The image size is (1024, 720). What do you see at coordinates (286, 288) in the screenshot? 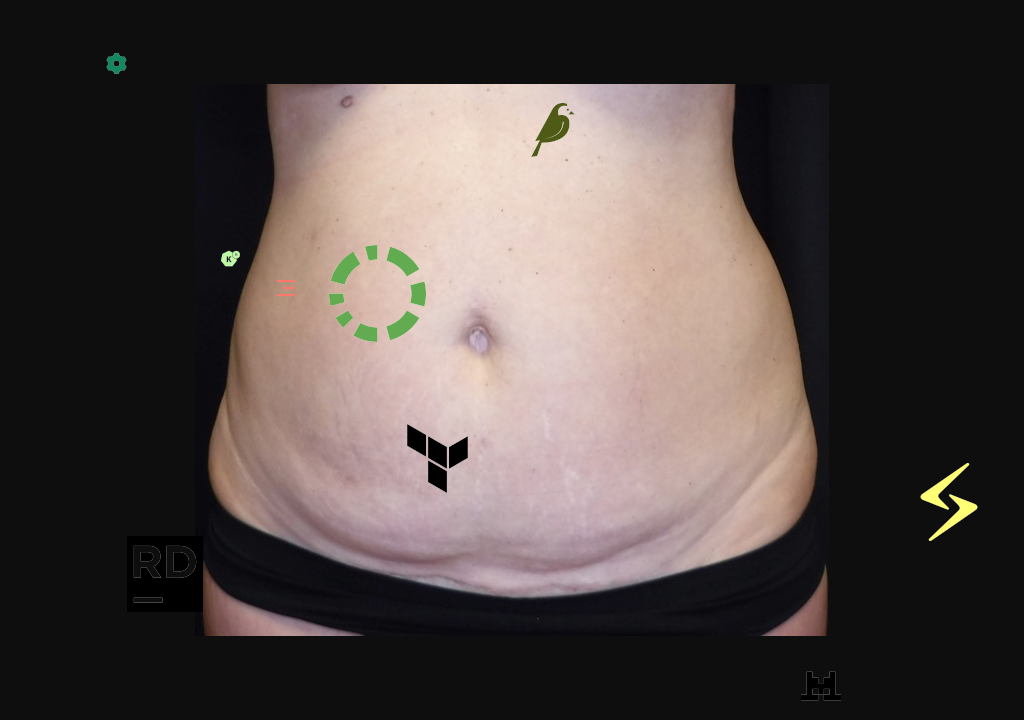
I see `open navigation menu` at bounding box center [286, 288].